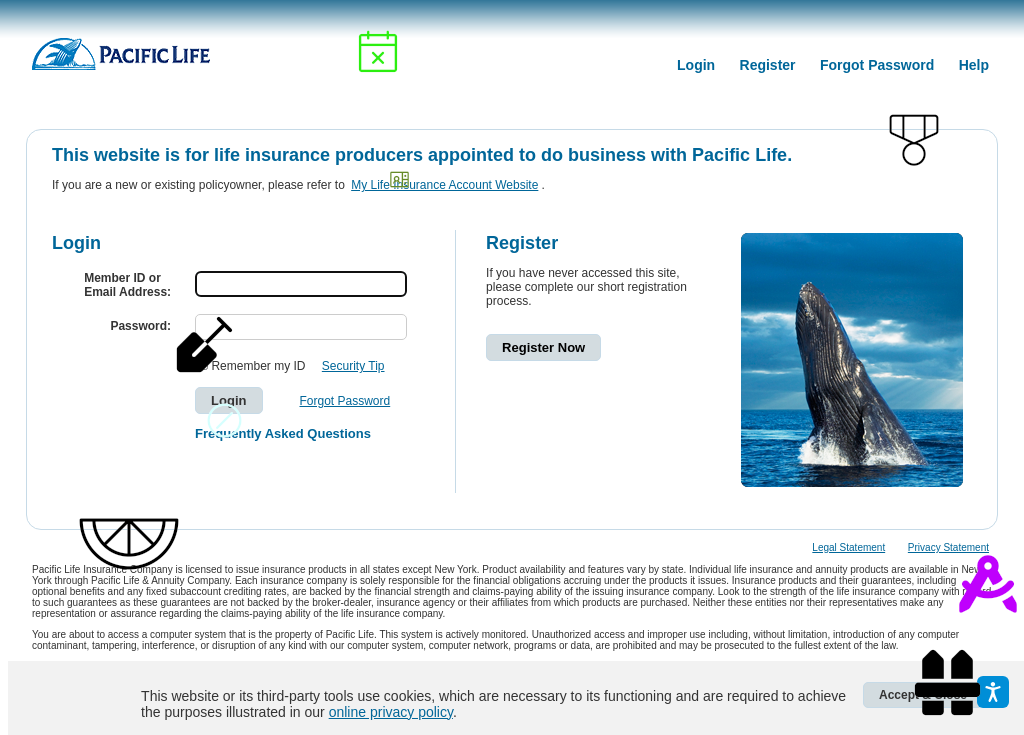  What do you see at coordinates (988, 584) in the screenshot?
I see `access drawing or design tools` at bounding box center [988, 584].